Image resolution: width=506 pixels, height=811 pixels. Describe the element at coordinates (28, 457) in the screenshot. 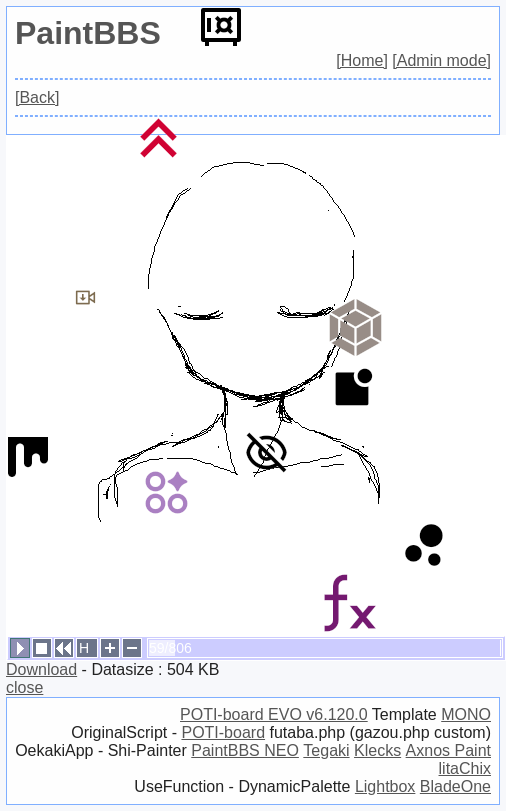

I see `open the Mix app` at that location.